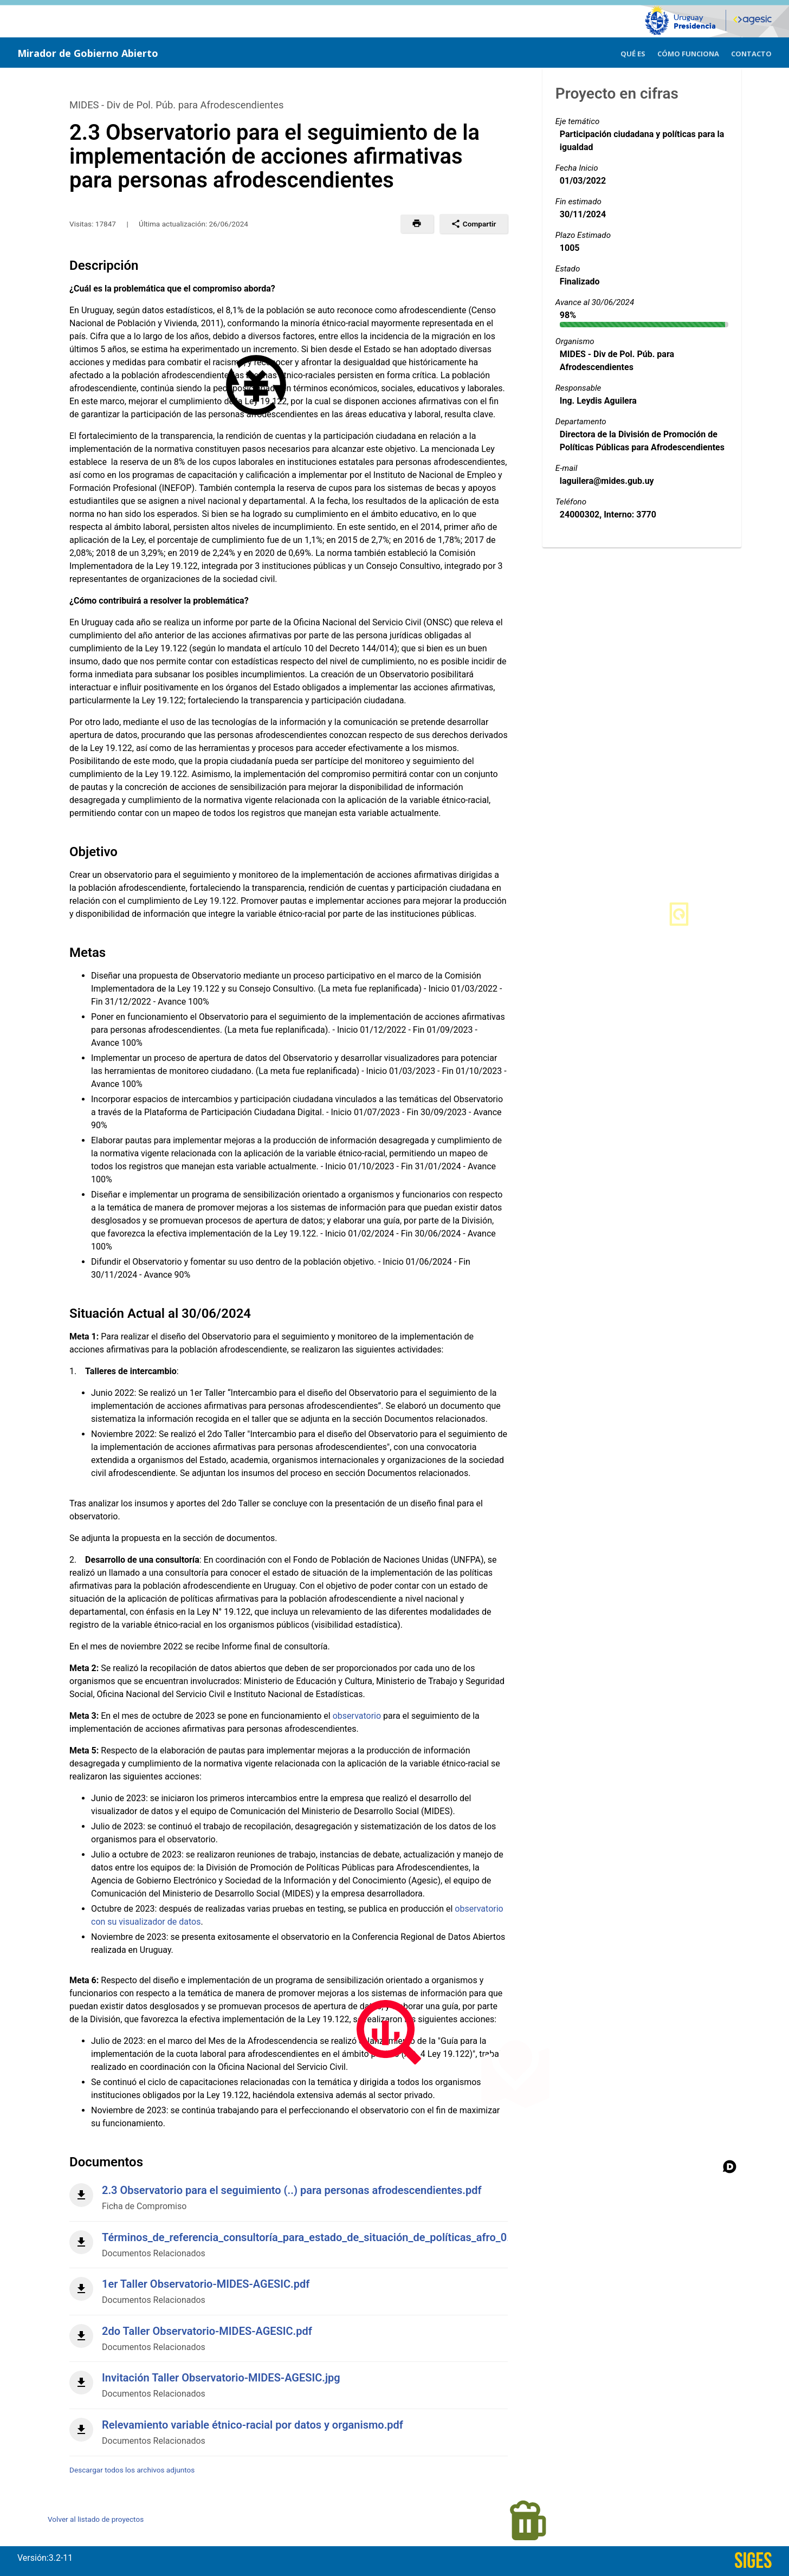 The image size is (789, 2576). Describe the element at coordinates (679, 914) in the screenshot. I see `recover data from device` at that location.